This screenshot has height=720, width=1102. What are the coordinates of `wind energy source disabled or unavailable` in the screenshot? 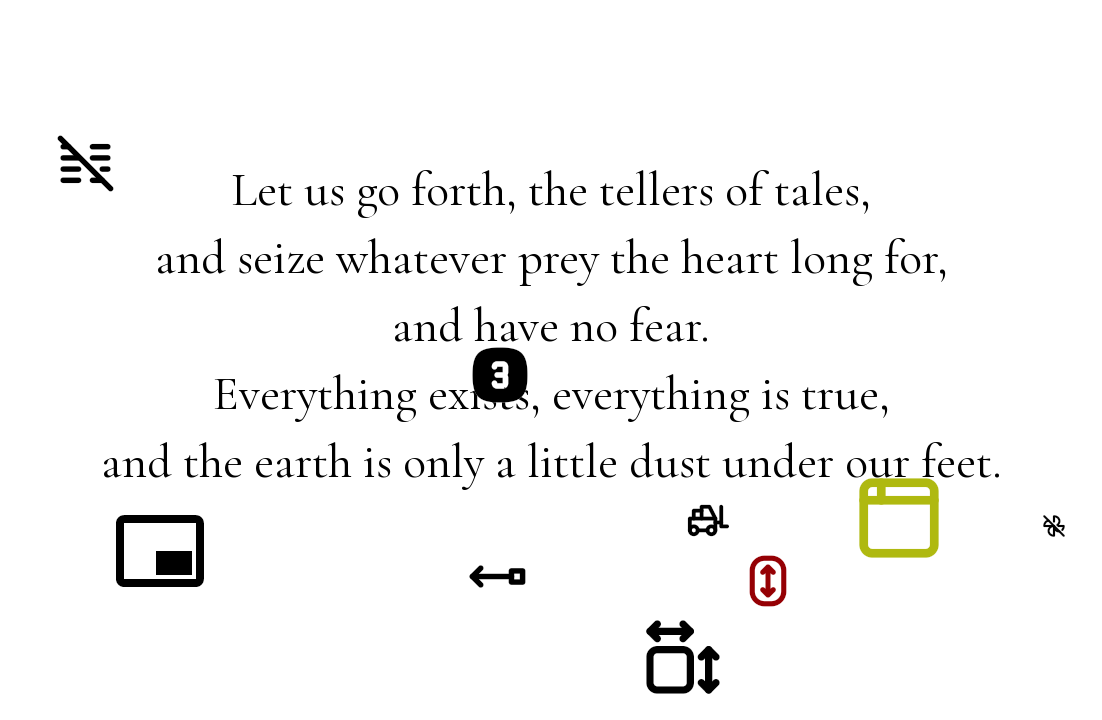 It's located at (1054, 526).